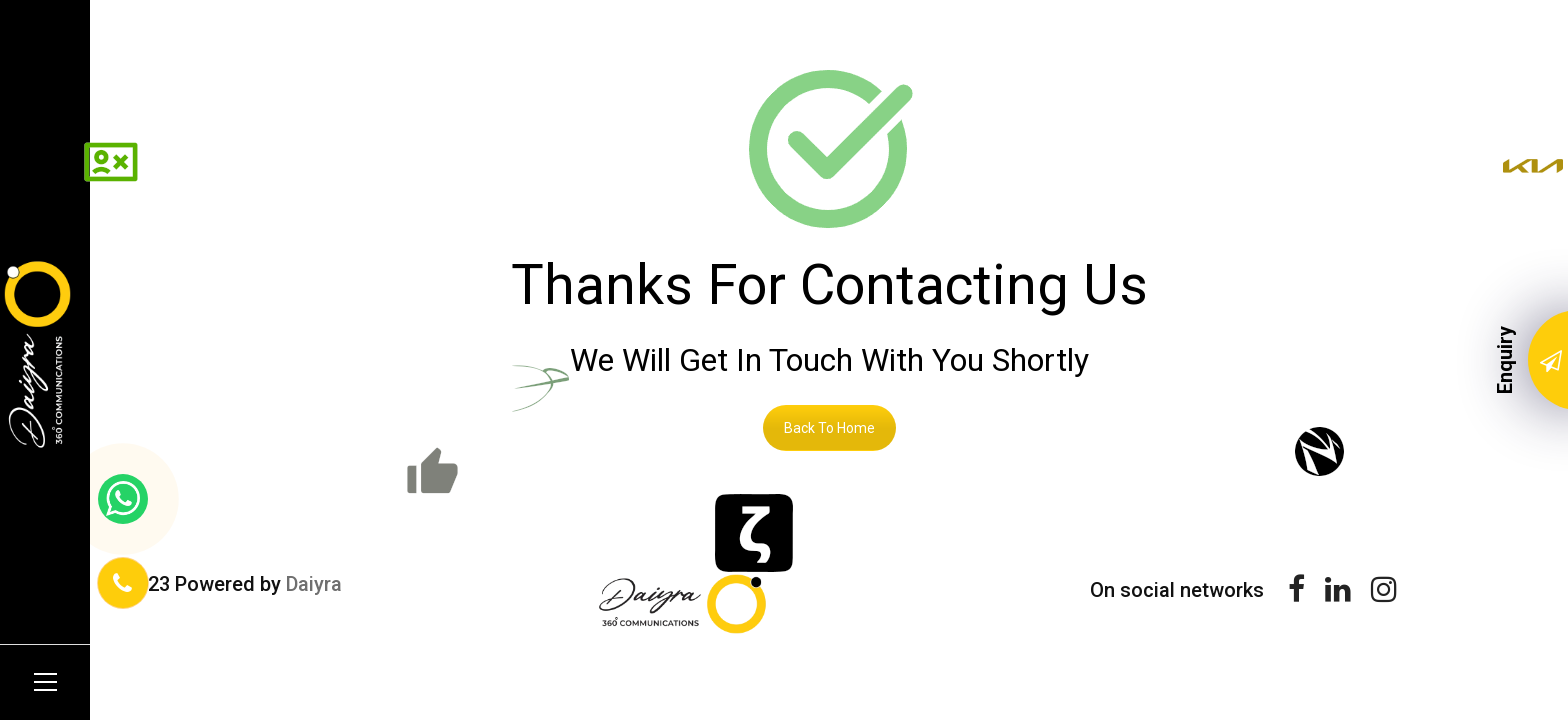 The width and height of the screenshot is (1568, 720). Describe the element at coordinates (432, 472) in the screenshot. I see `like or upvote content` at that location.